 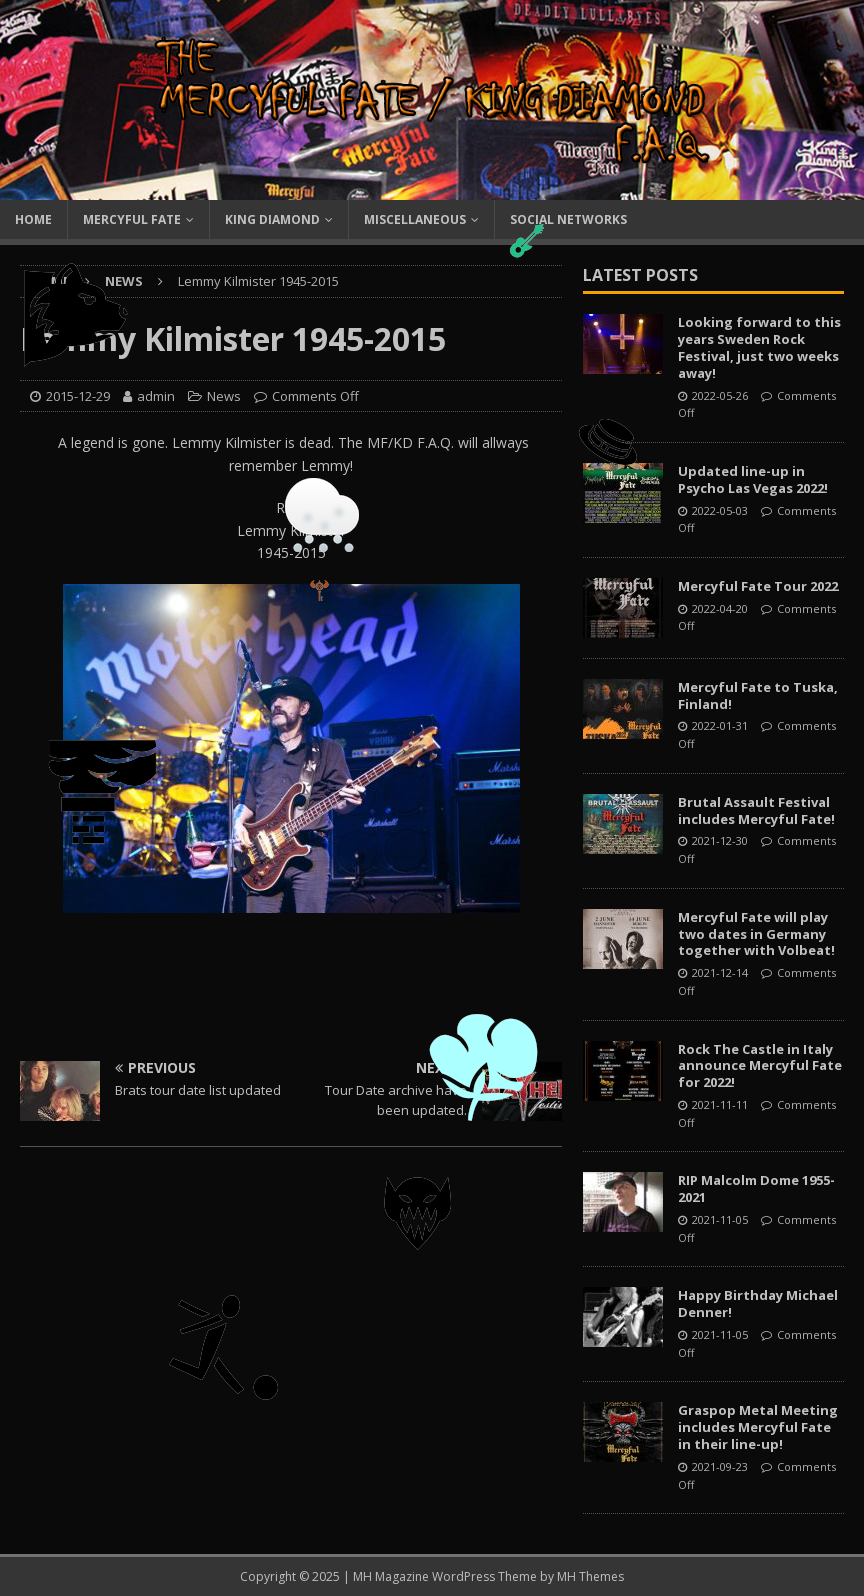 I want to click on select imp or demon character, so click(x=417, y=1213).